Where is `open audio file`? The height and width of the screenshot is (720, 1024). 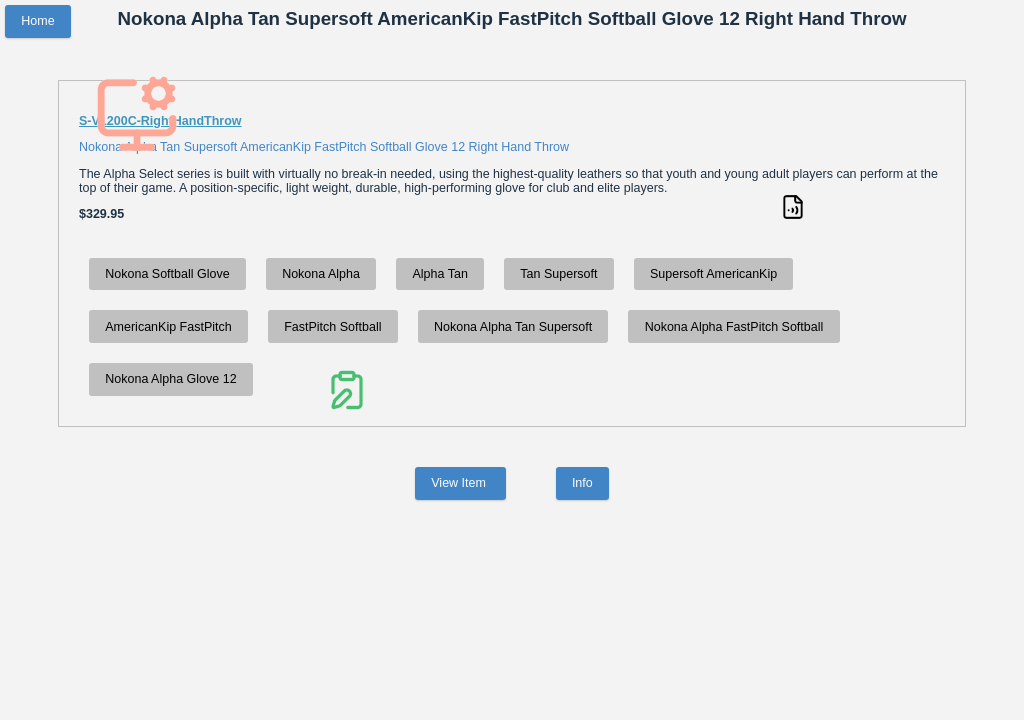 open audio file is located at coordinates (793, 207).